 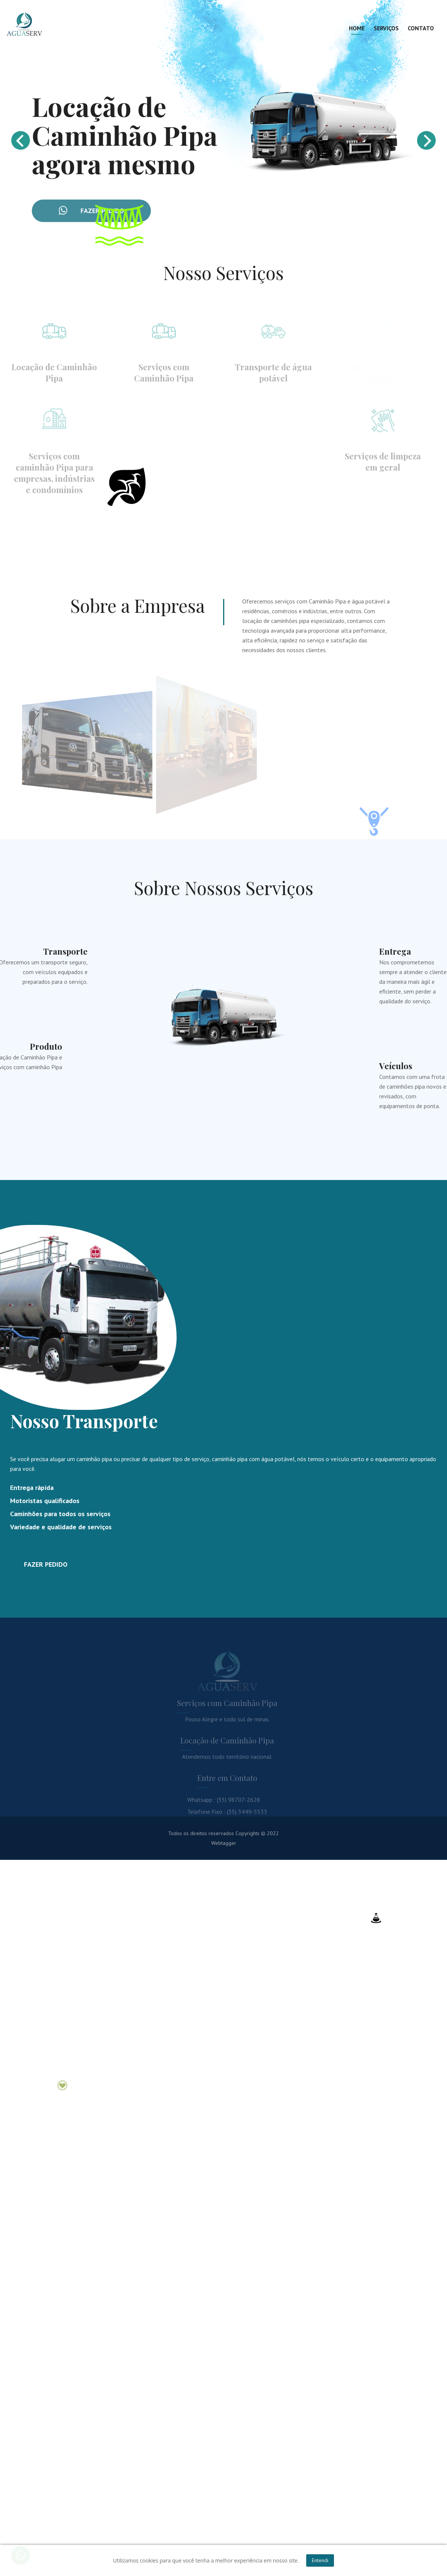 I want to click on indicates a locked or committed relationship status, so click(x=62, y=2085).